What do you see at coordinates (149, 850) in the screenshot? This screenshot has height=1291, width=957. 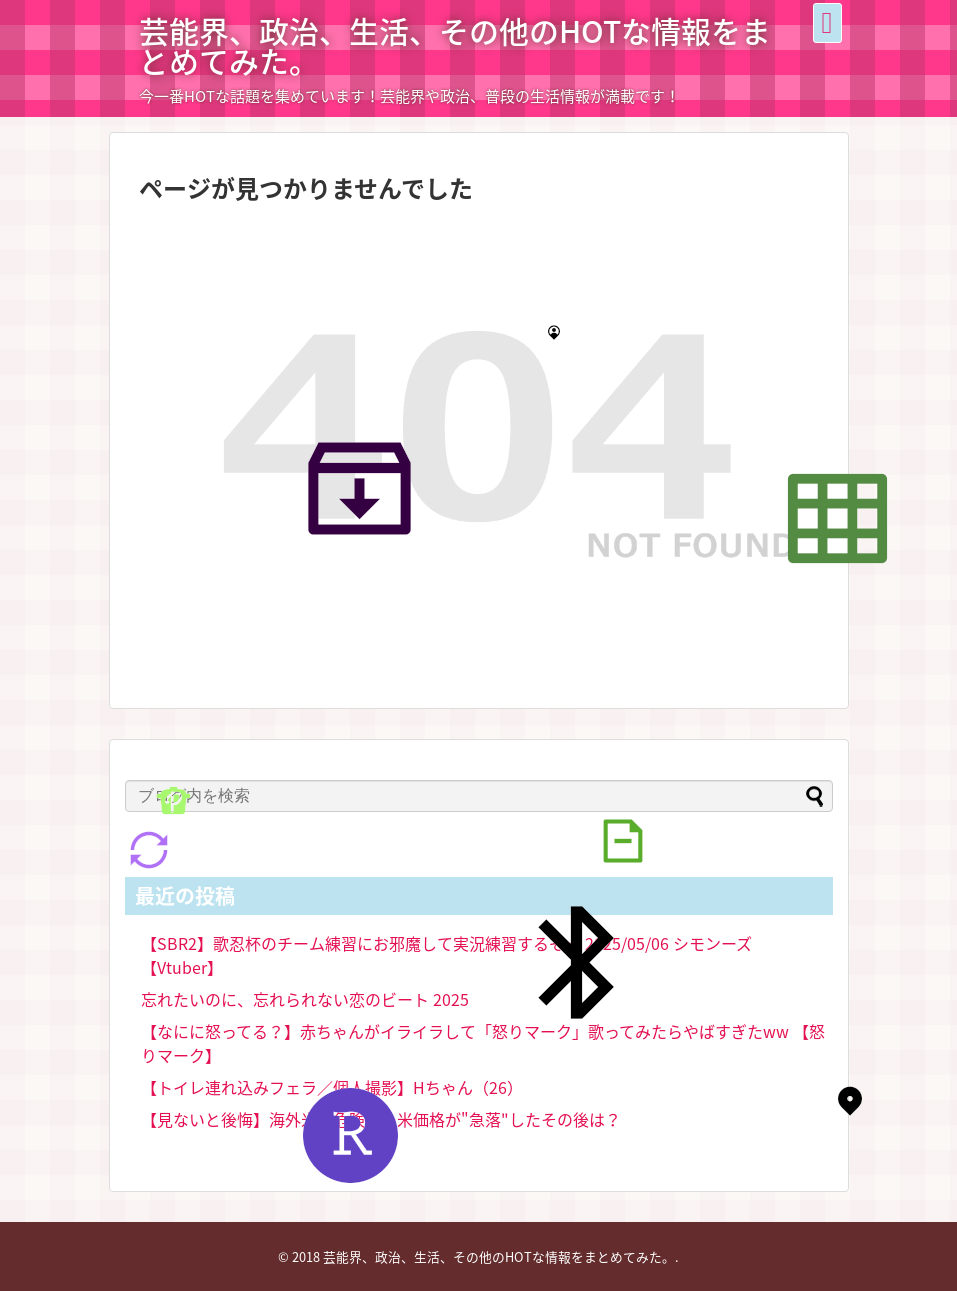 I see `refresh or reload content` at bounding box center [149, 850].